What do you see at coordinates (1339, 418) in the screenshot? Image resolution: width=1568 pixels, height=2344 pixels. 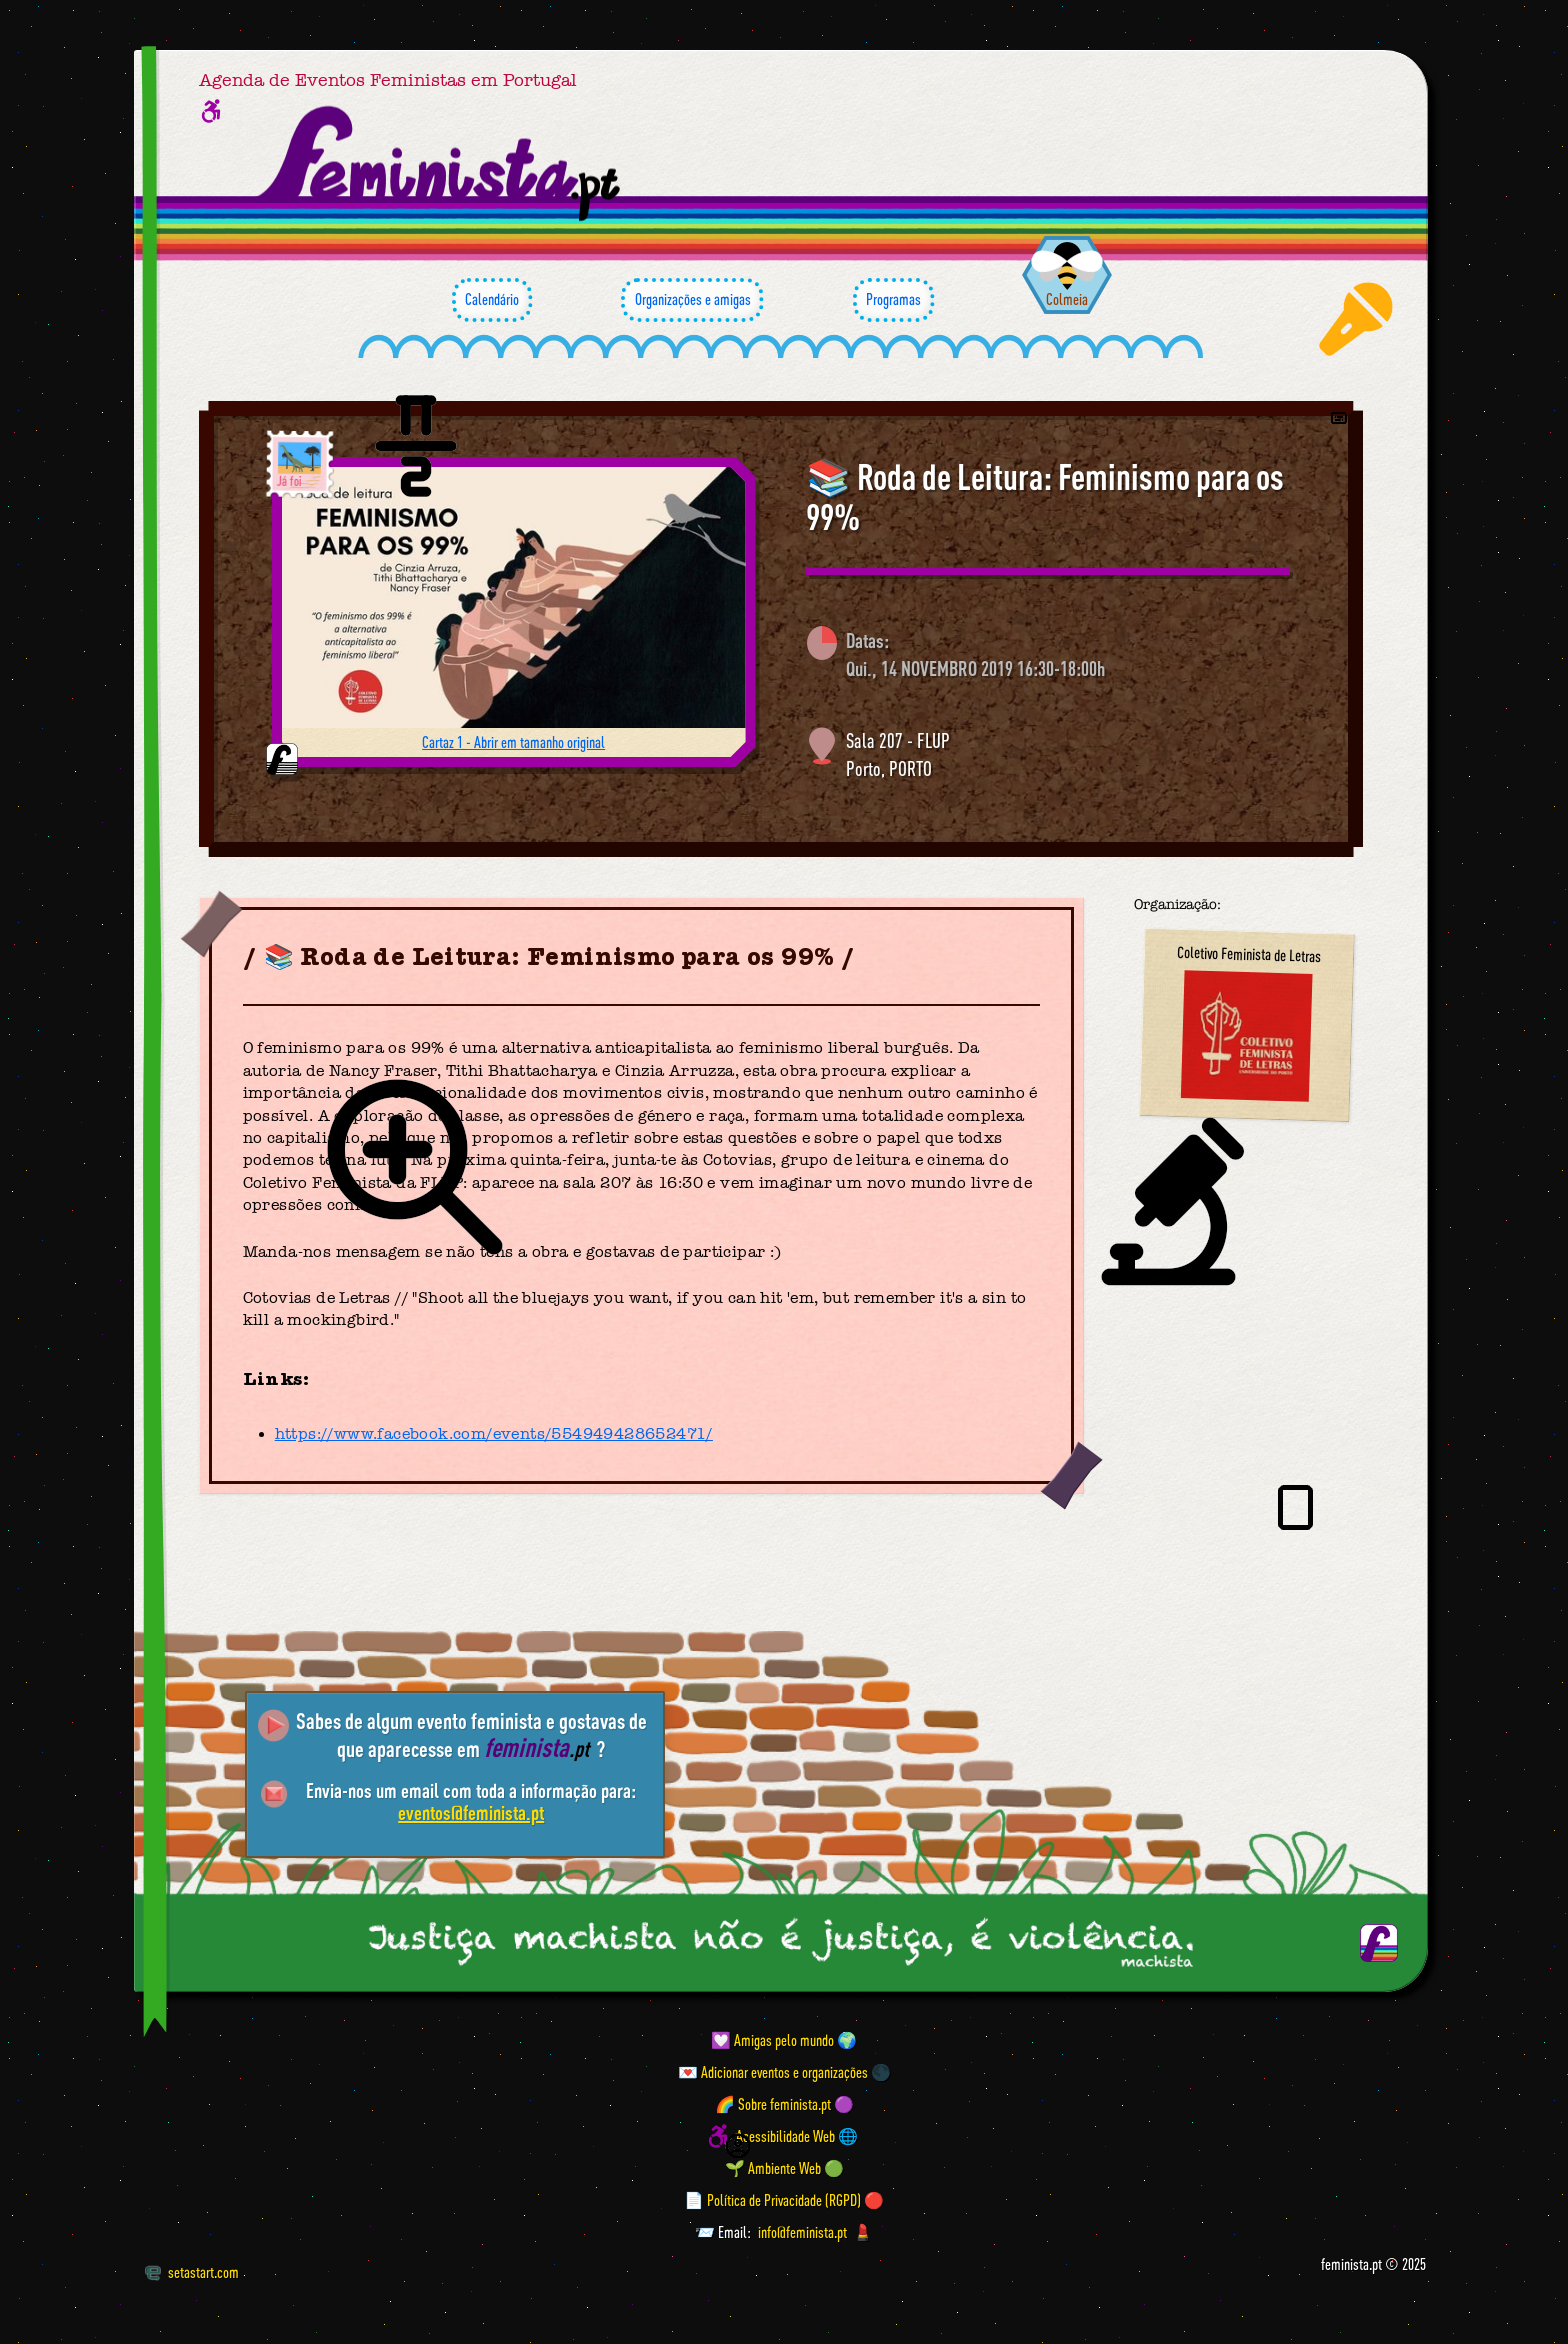 I see `enable subtitles or closed captions` at bounding box center [1339, 418].